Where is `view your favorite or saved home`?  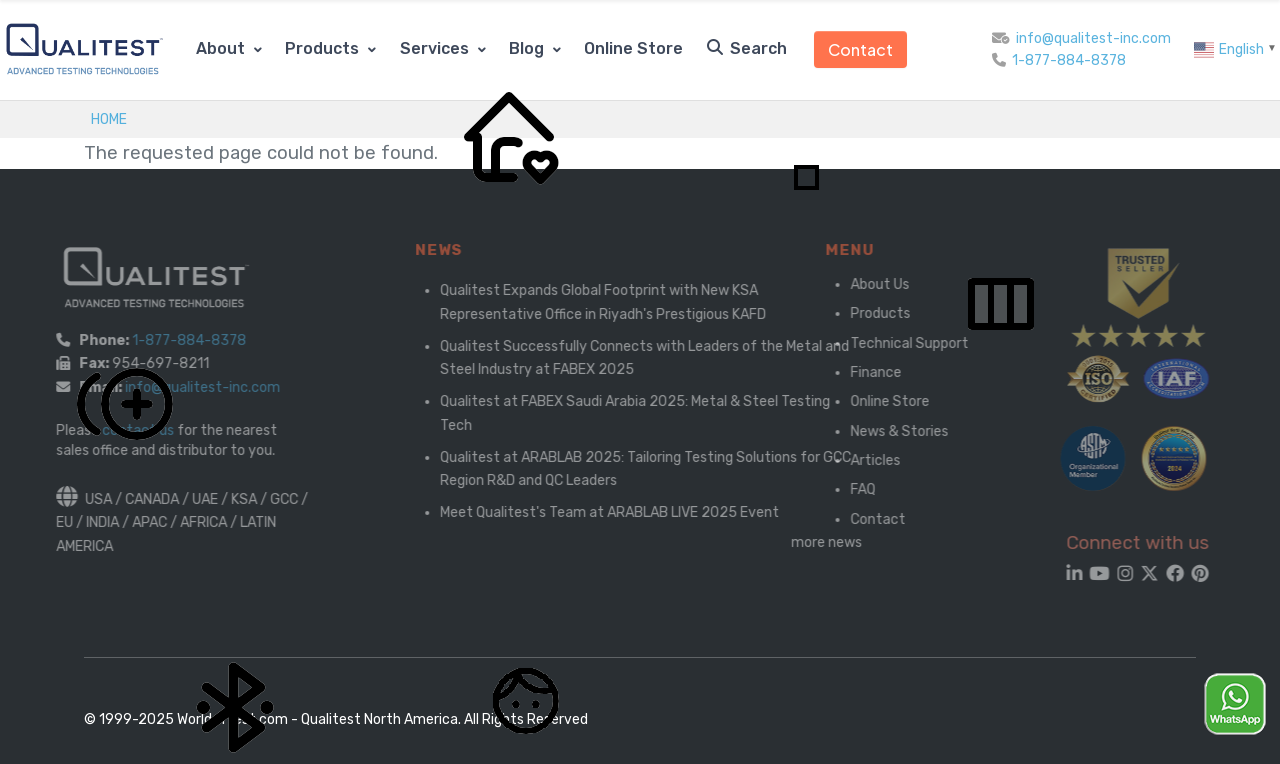
view your favorite or saved home is located at coordinates (509, 137).